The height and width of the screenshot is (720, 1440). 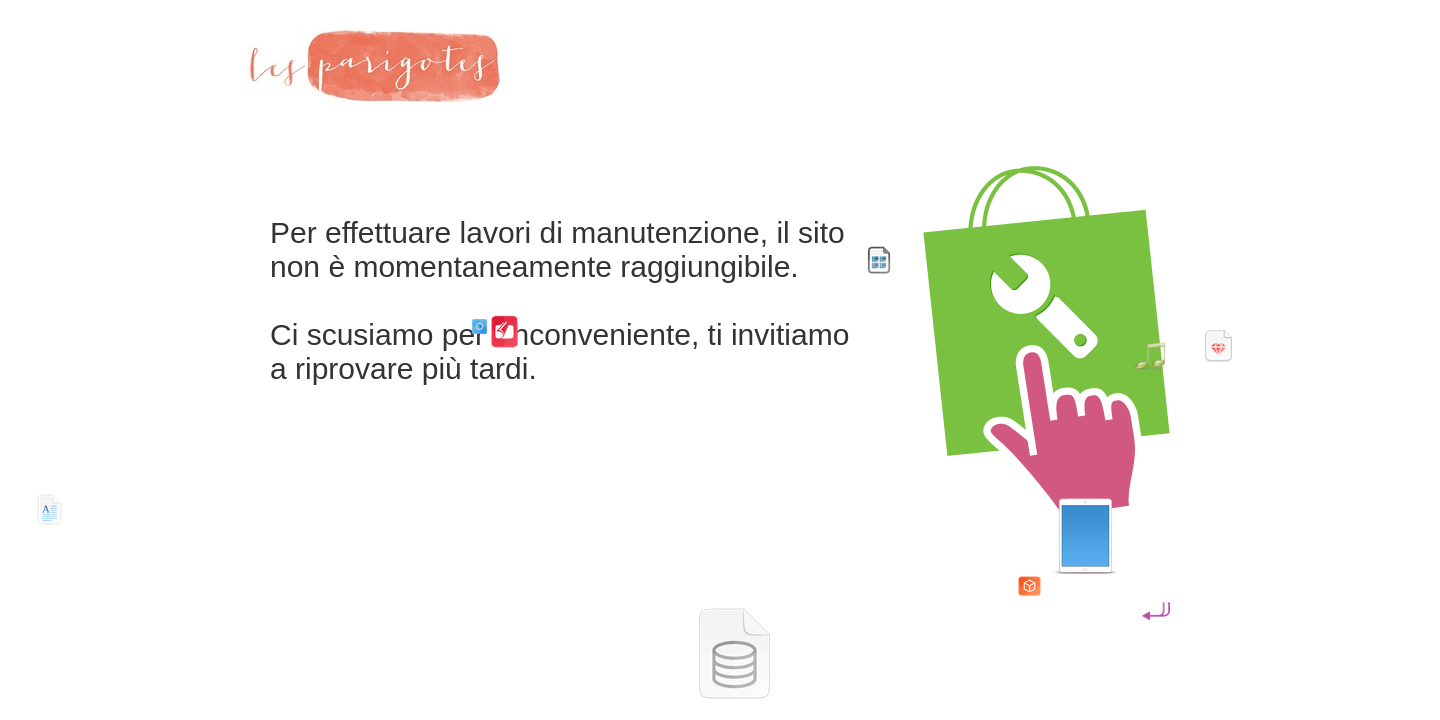 What do you see at coordinates (1218, 345) in the screenshot?
I see `a ruby programming language source file` at bounding box center [1218, 345].